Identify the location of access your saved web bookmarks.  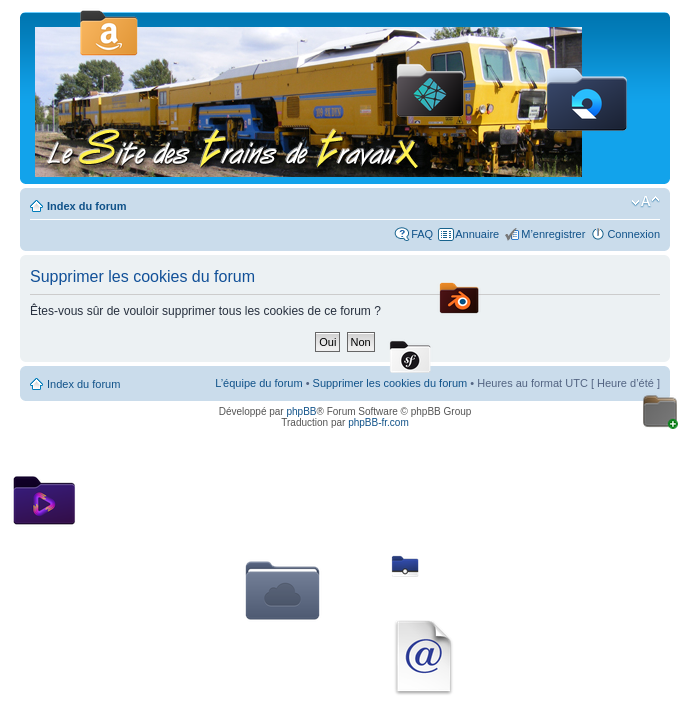
(424, 658).